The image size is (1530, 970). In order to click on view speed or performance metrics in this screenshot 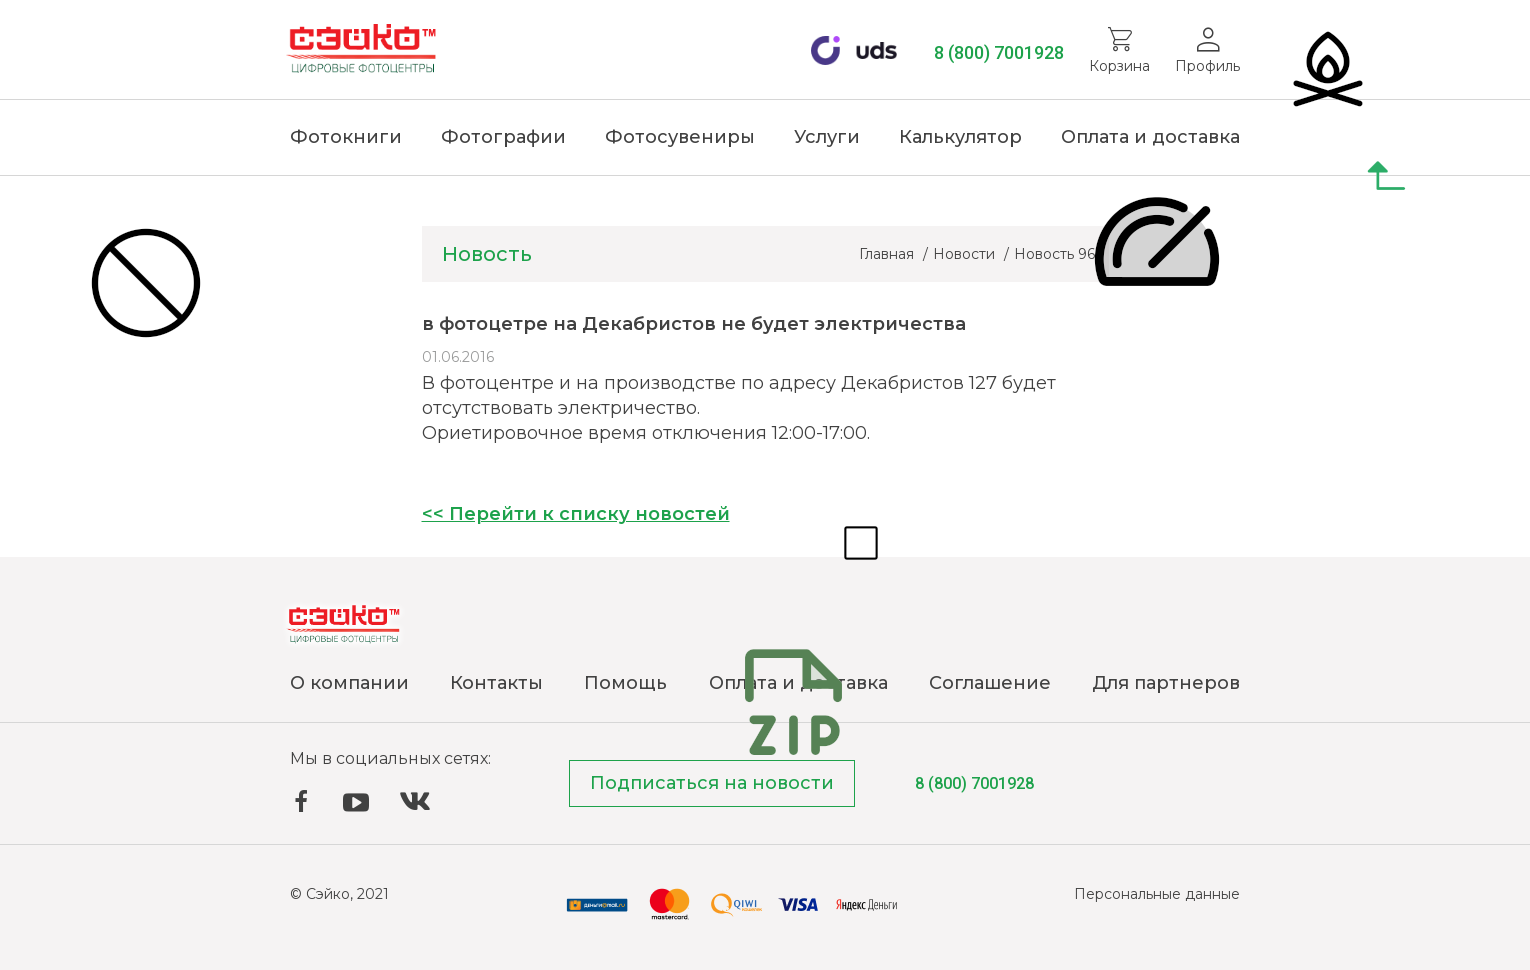, I will do `click(1157, 246)`.